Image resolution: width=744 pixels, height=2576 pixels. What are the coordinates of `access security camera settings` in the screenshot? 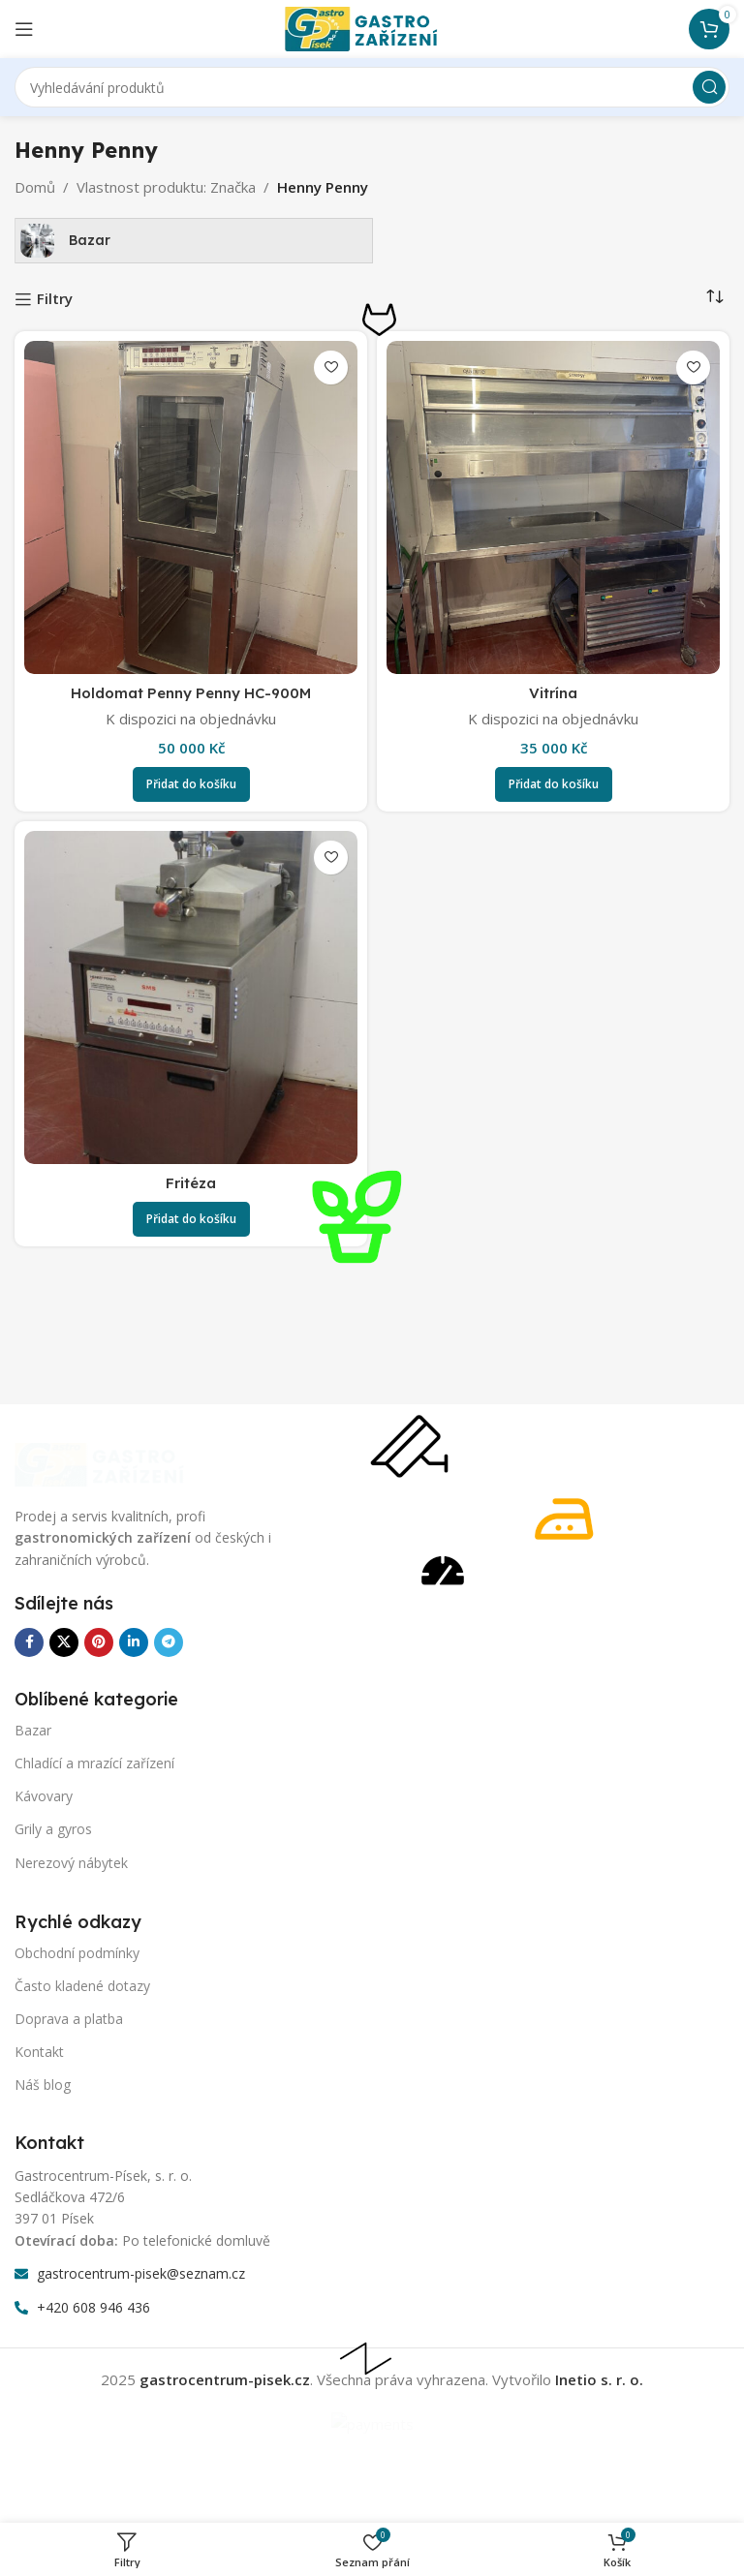 It's located at (409, 1451).